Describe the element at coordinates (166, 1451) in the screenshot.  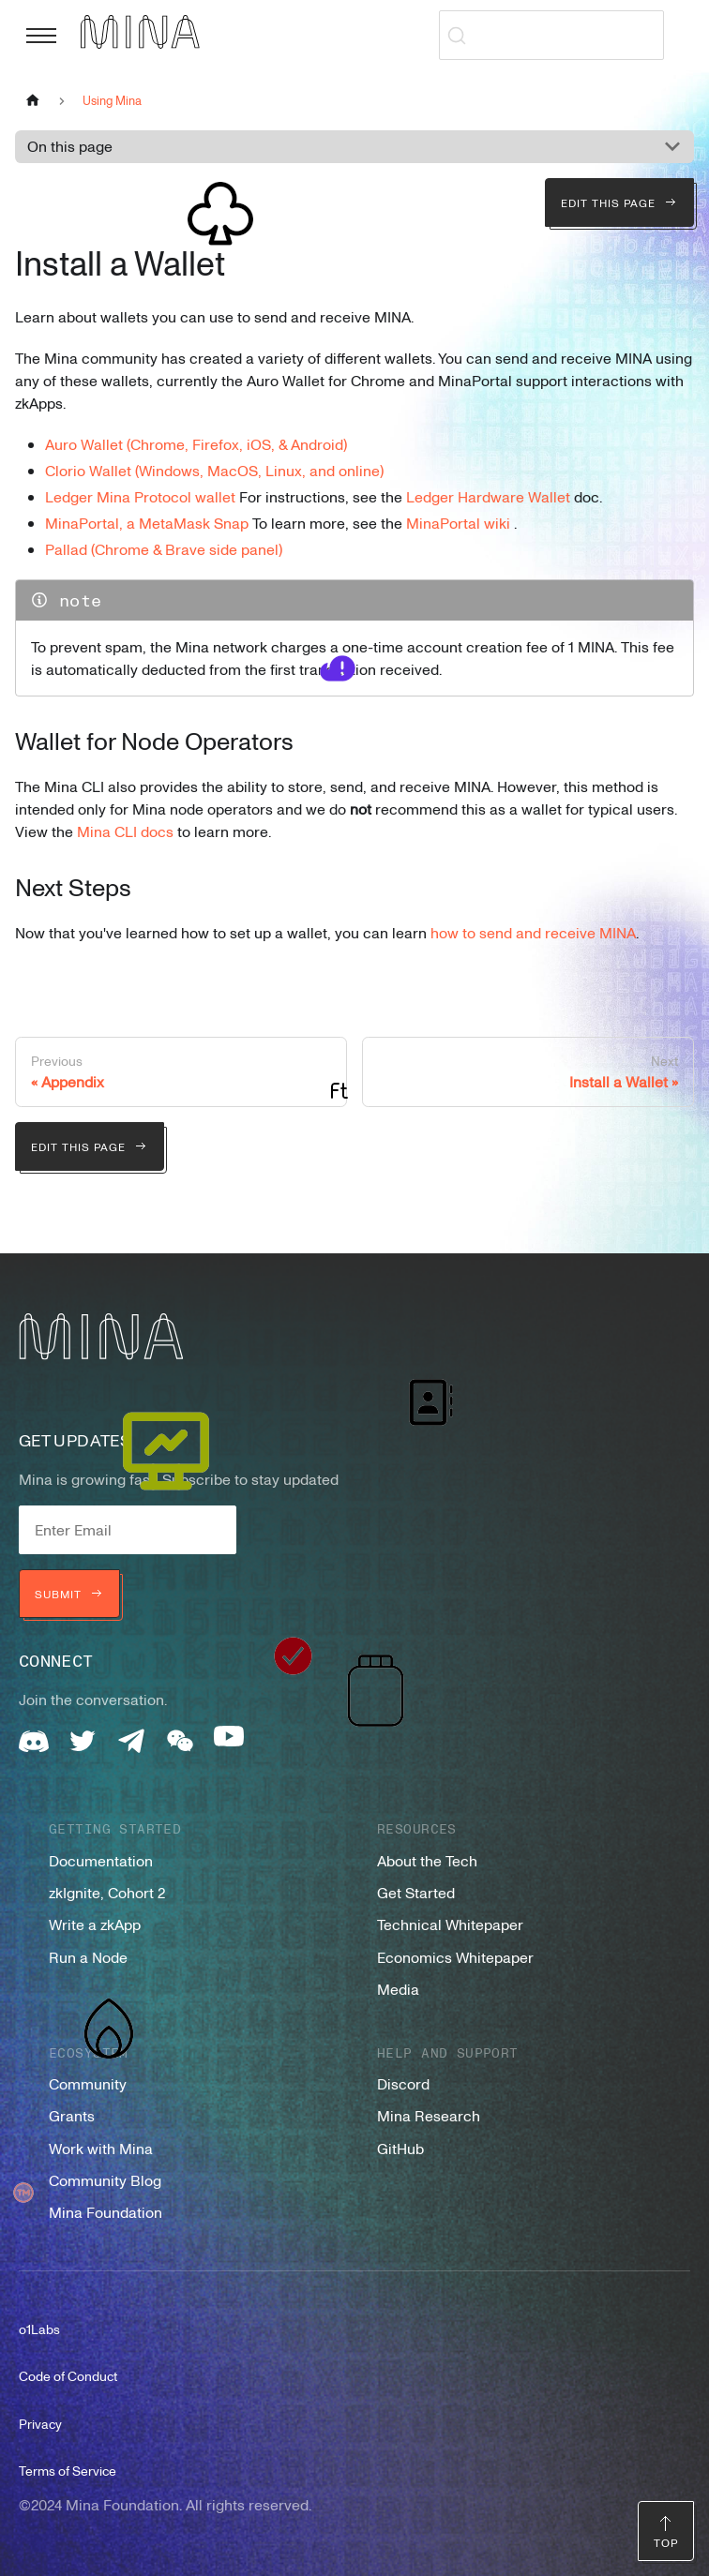
I see `view device performance analytics` at that location.